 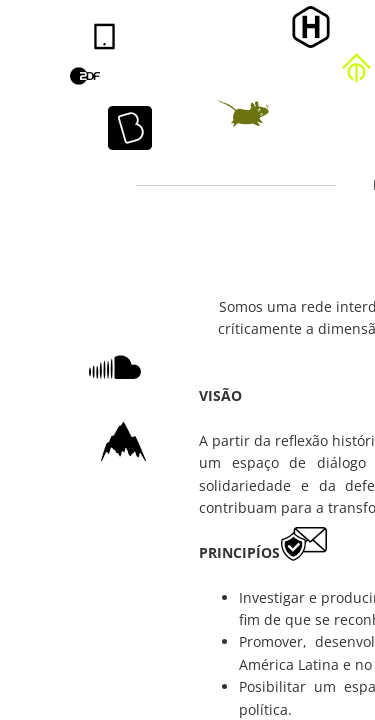 What do you see at coordinates (85, 76) in the screenshot?
I see `ZDF German television network logo` at bounding box center [85, 76].